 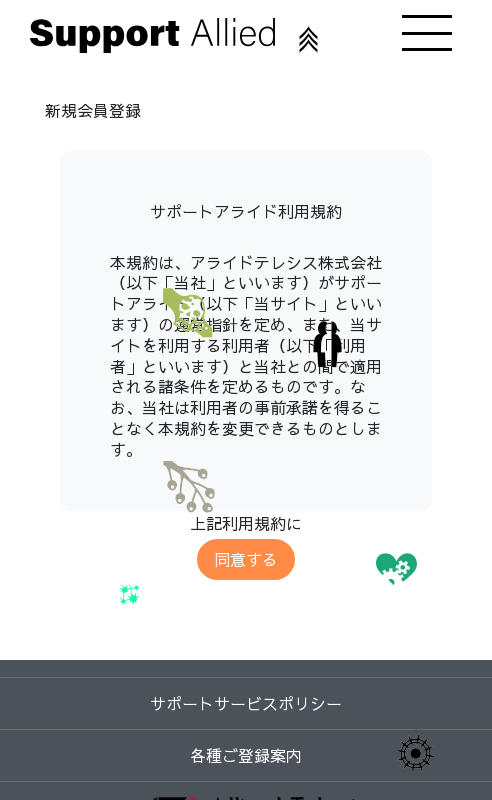 I want to click on explore hidden romance or secret admirer features, so click(x=396, y=571).